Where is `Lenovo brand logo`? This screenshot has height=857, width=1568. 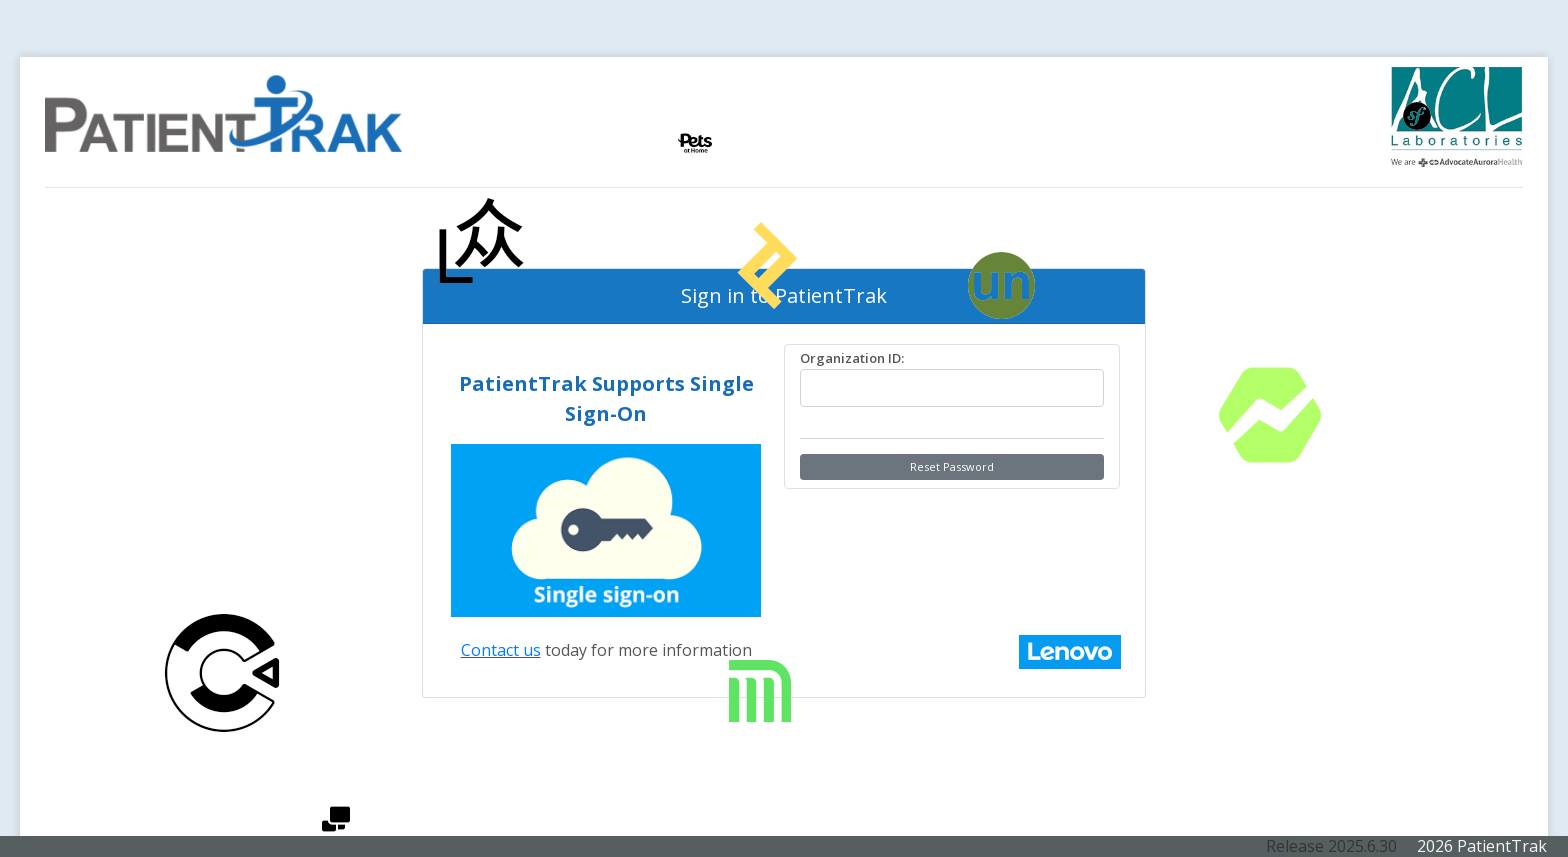
Lenovo brand logo is located at coordinates (1070, 652).